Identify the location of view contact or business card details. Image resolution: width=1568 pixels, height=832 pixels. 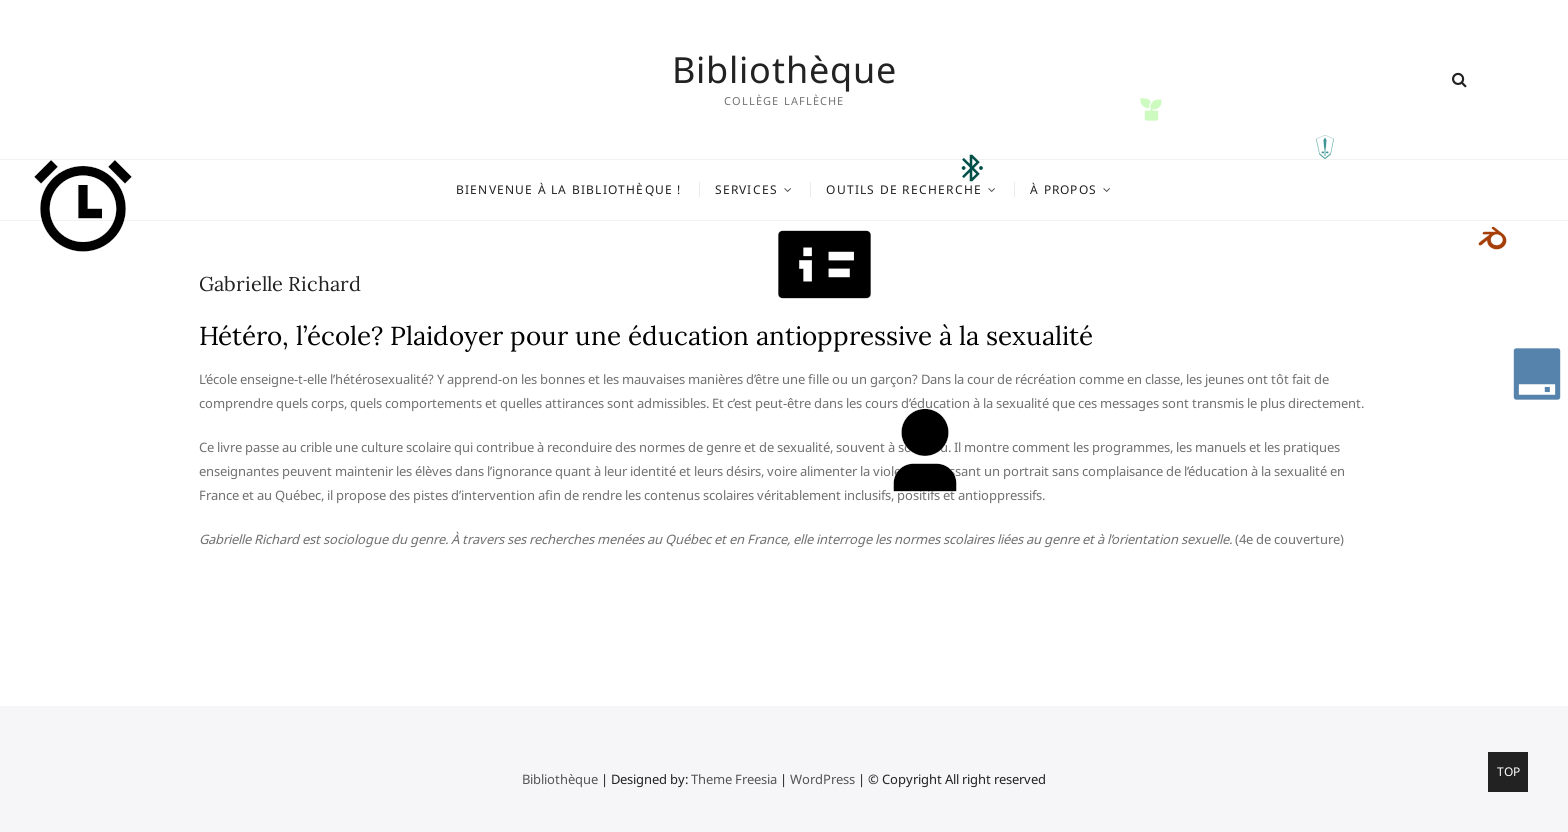
(824, 264).